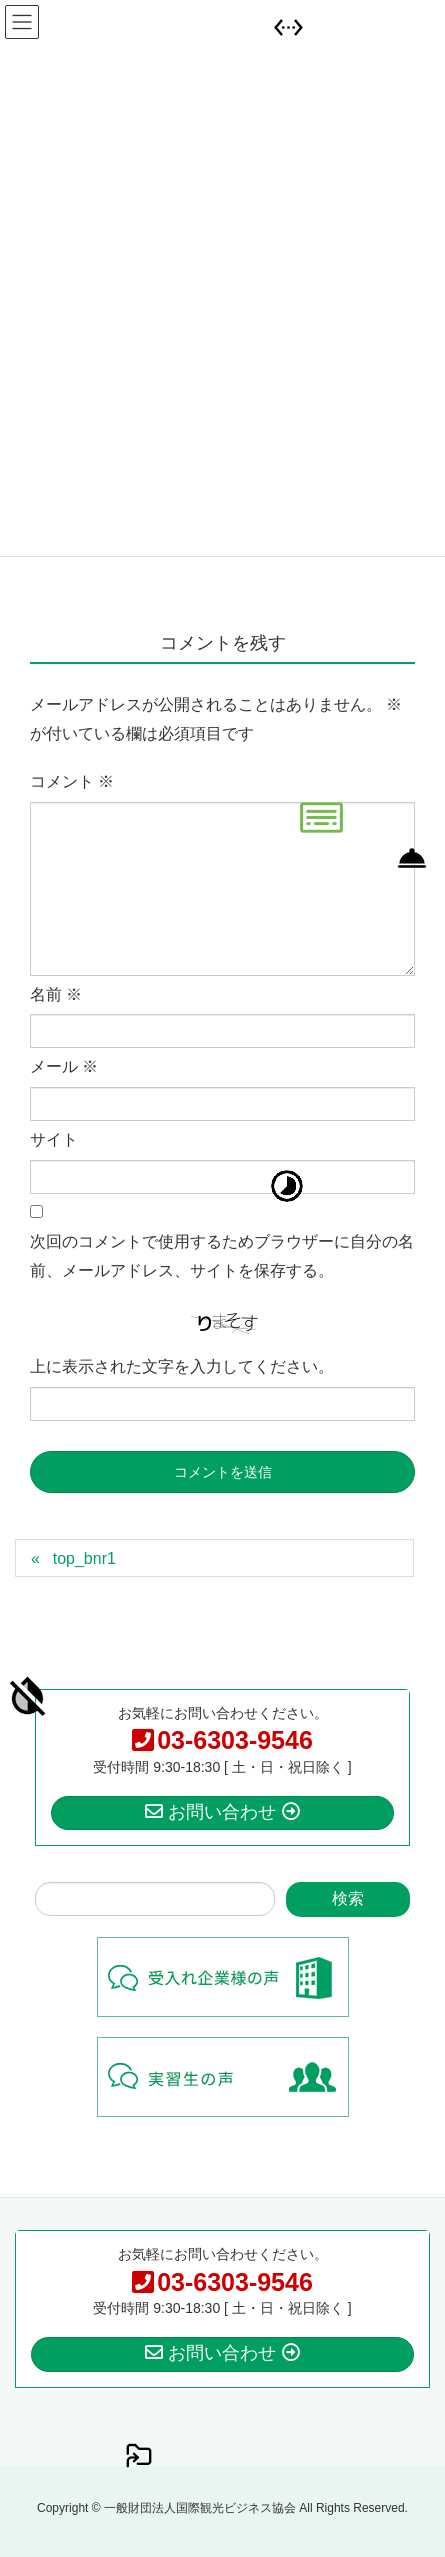  Describe the element at coordinates (139, 2455) in the screenshot. I see `create a symbolic link to this folder` at that location.